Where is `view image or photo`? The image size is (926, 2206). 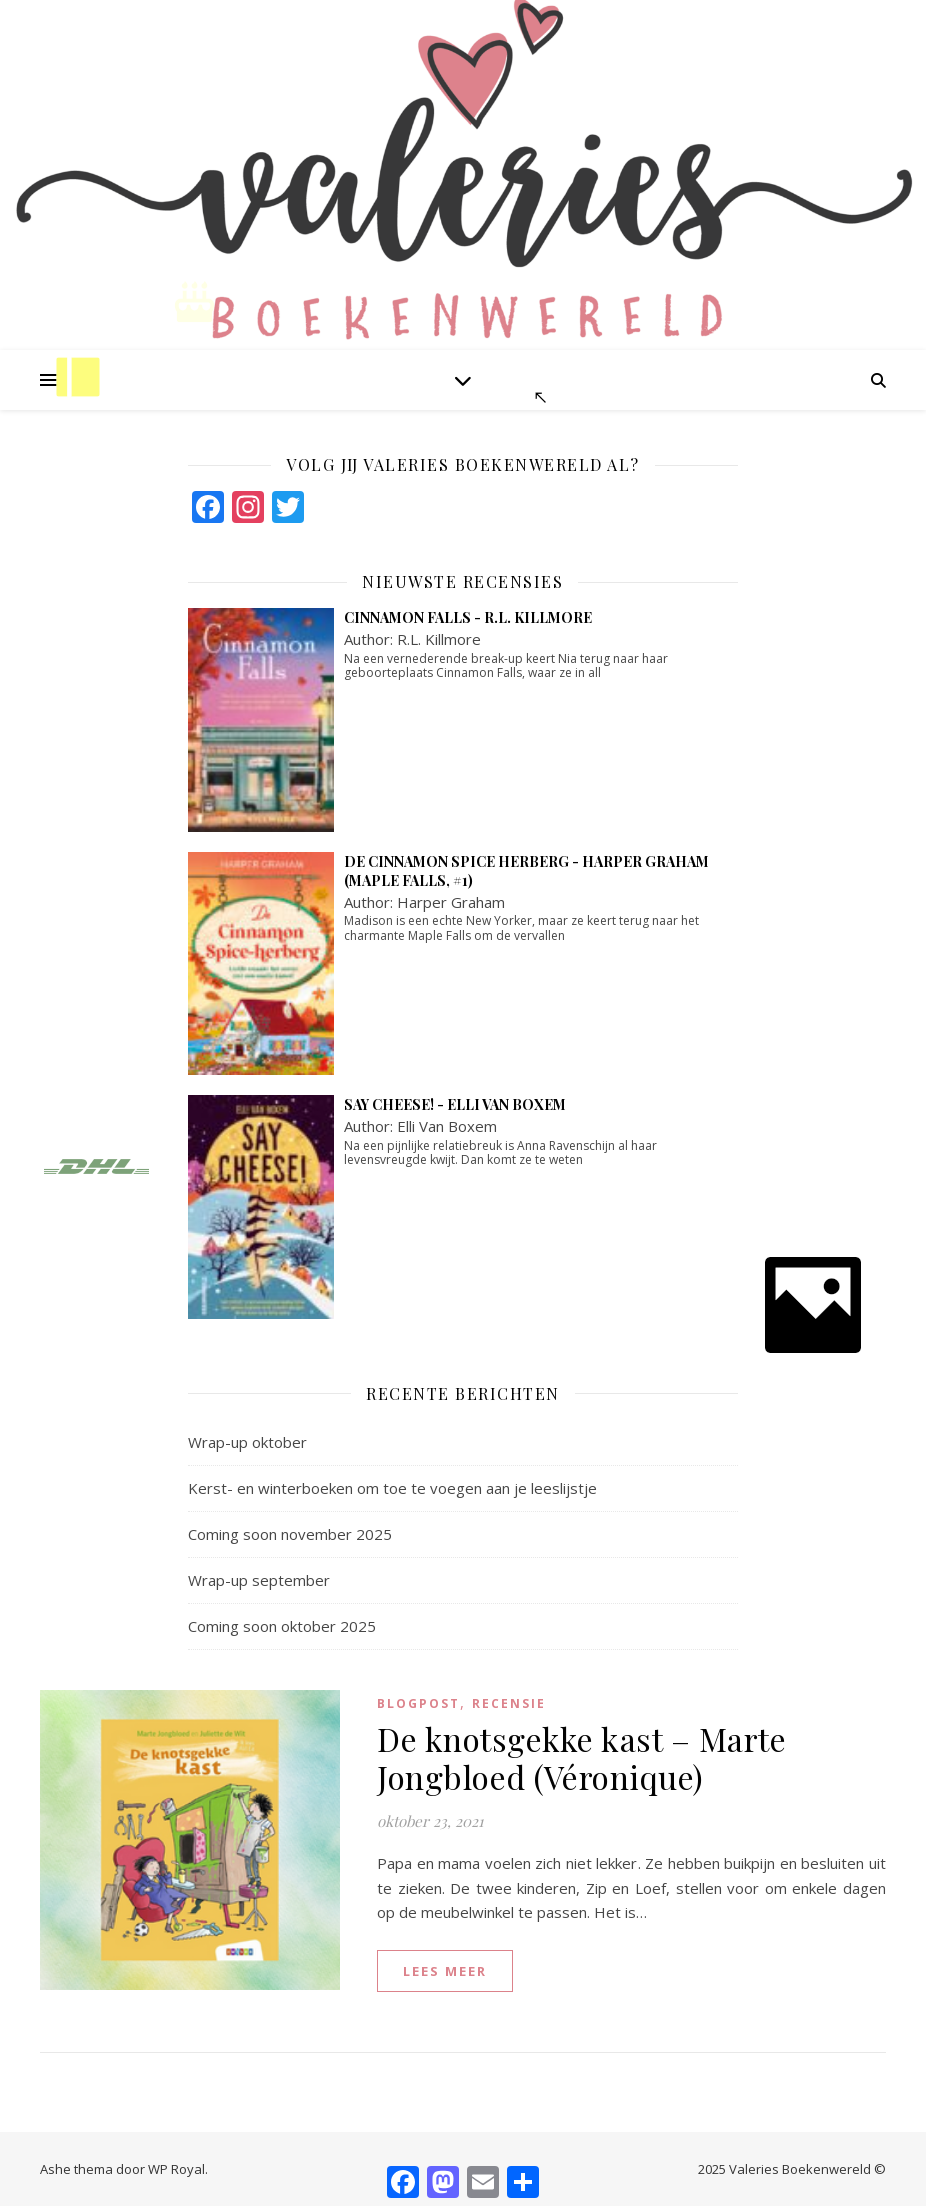
view image or photo is located at coordinates (813, 1305).